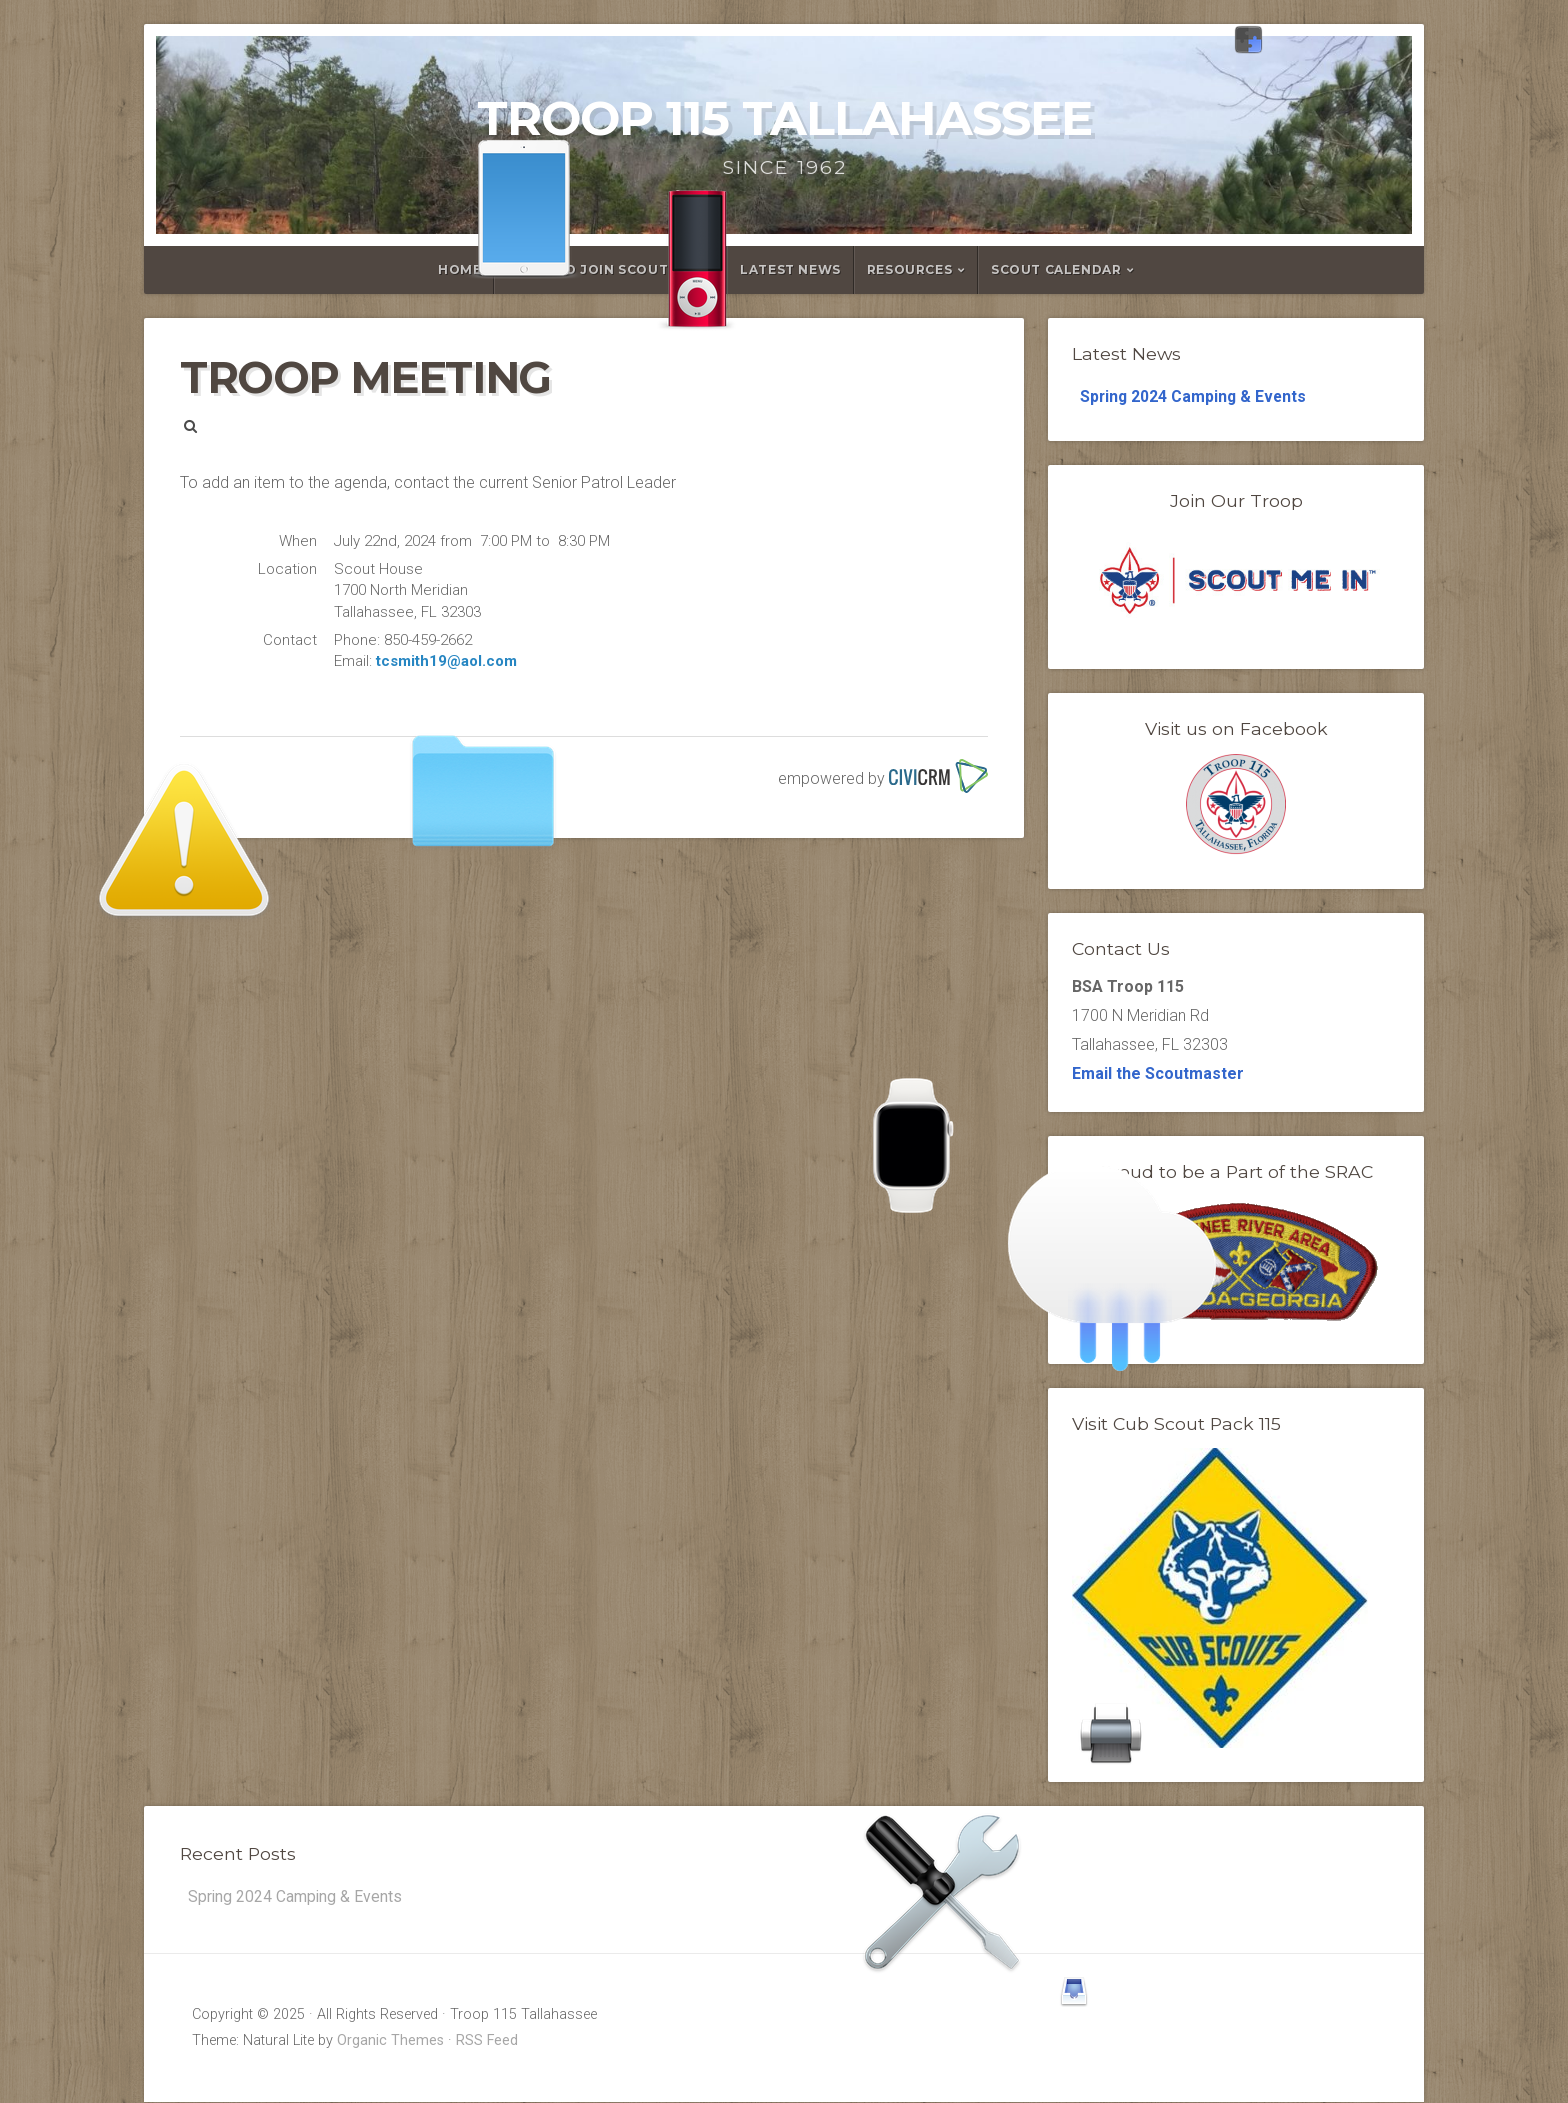 The image size is (1568, 2103). I want to click on access ipod device settings, so click(696, 260).